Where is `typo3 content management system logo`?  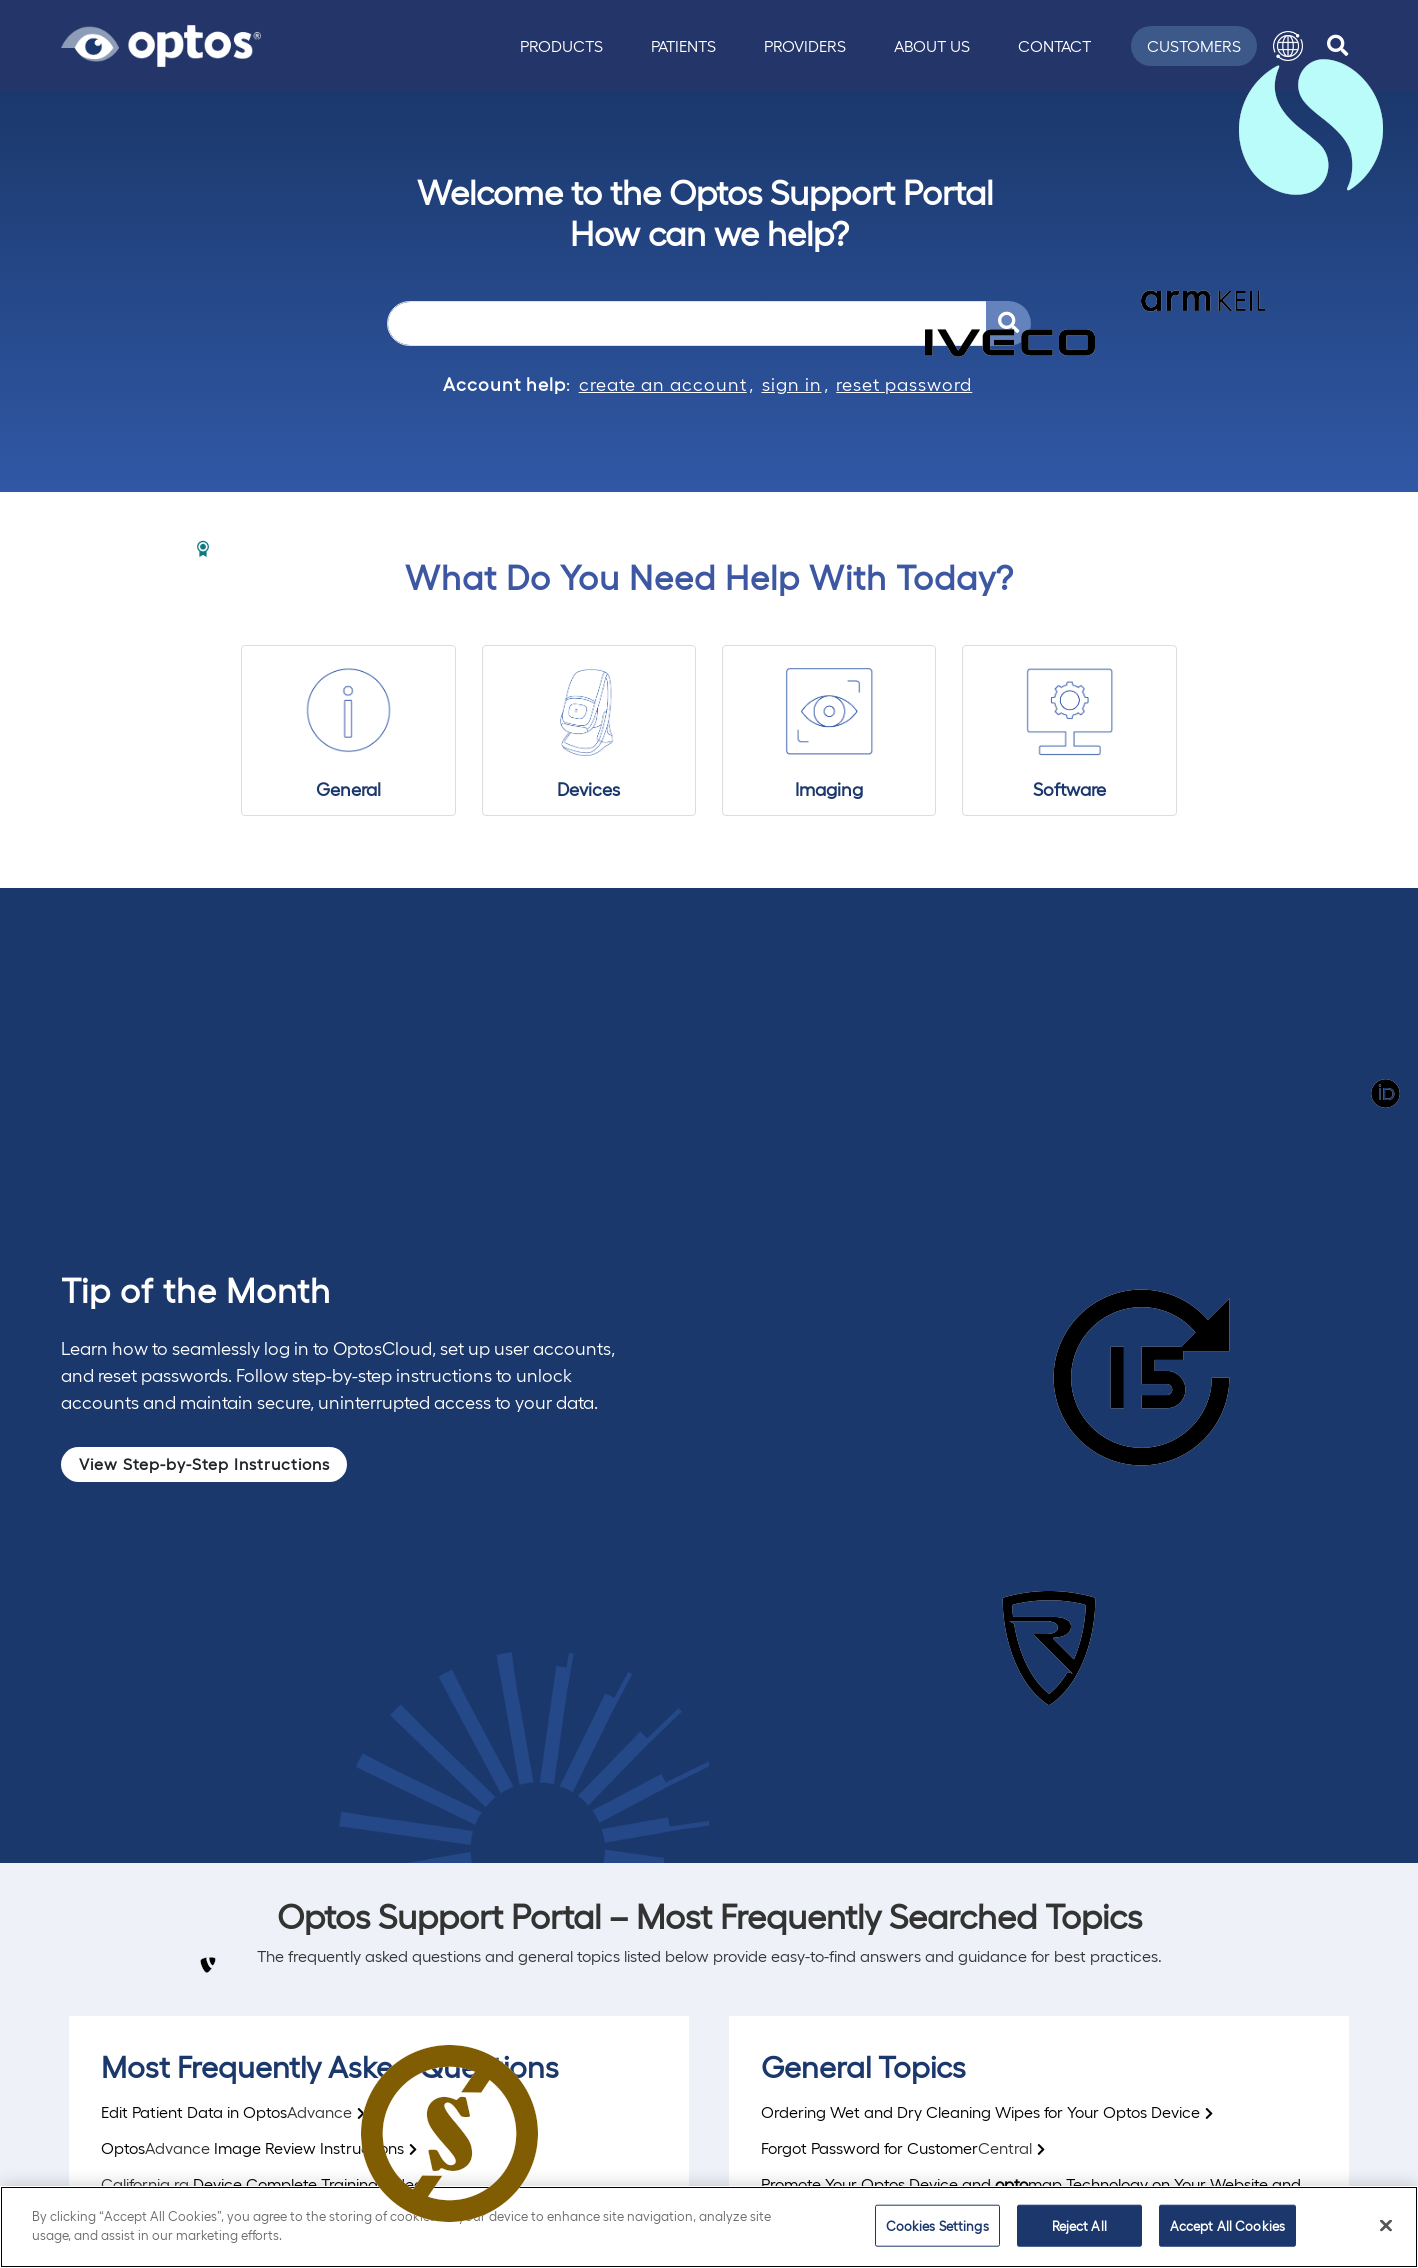 typo3 content management system logo is located at coordinates (208, 1965).